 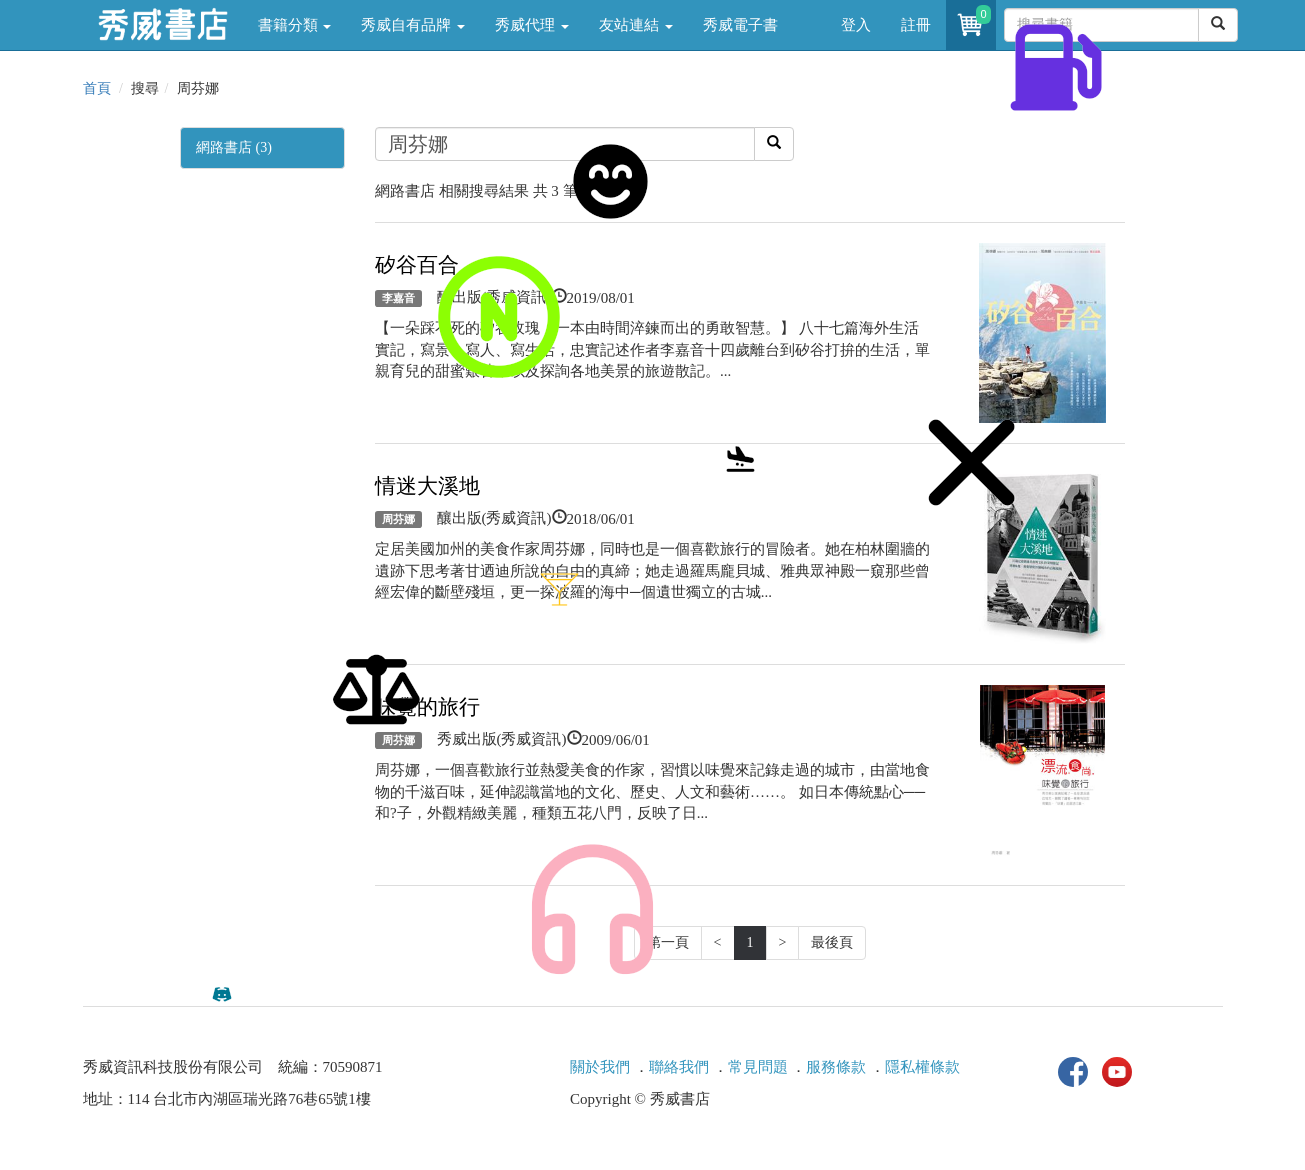 What do you see at coordinates (1058, 67) in the screenshot?
I see `find nearby gas stations` at bounding box center [1058, 67].